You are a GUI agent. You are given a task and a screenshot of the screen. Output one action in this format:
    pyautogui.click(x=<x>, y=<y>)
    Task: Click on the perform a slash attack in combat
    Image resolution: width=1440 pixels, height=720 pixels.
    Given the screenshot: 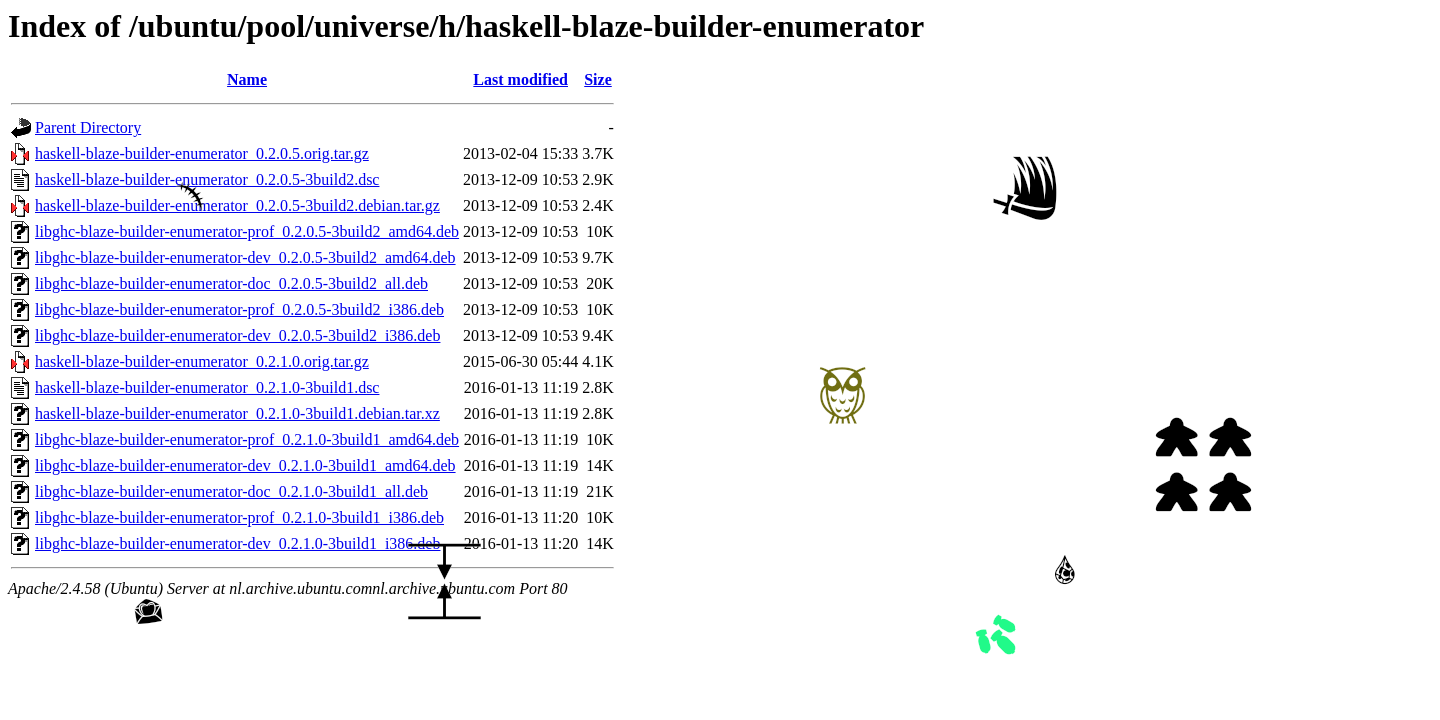 What is the action you would take?
    pyautogui.click(x=1025, y=188)
    